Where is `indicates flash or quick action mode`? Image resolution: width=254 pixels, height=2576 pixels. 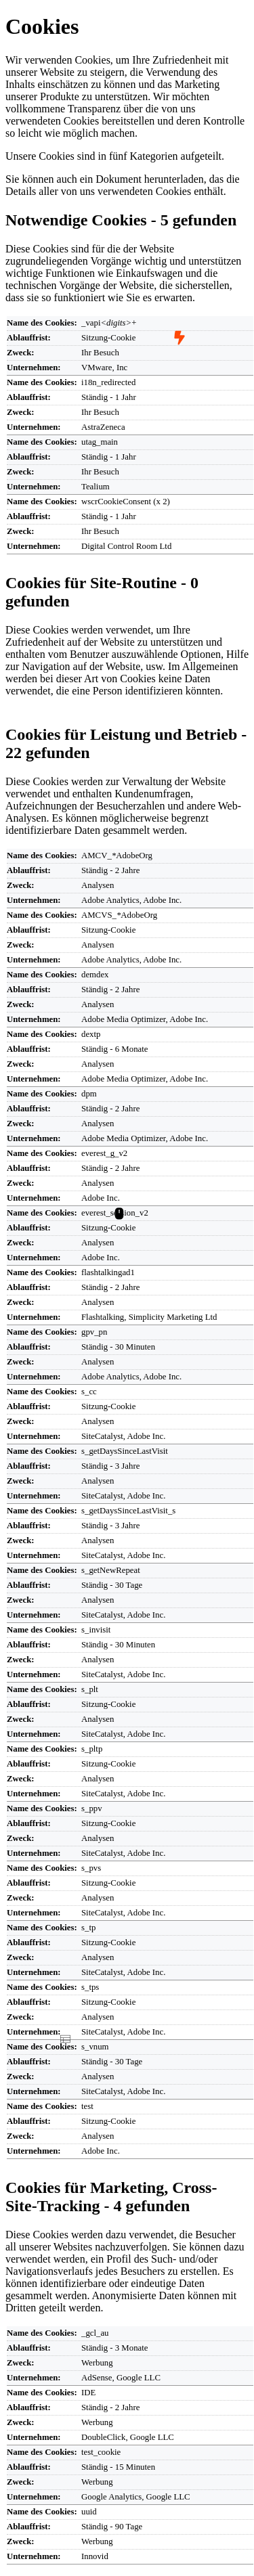
indicates flash or quick action mode is located at coordinates (179, 338).